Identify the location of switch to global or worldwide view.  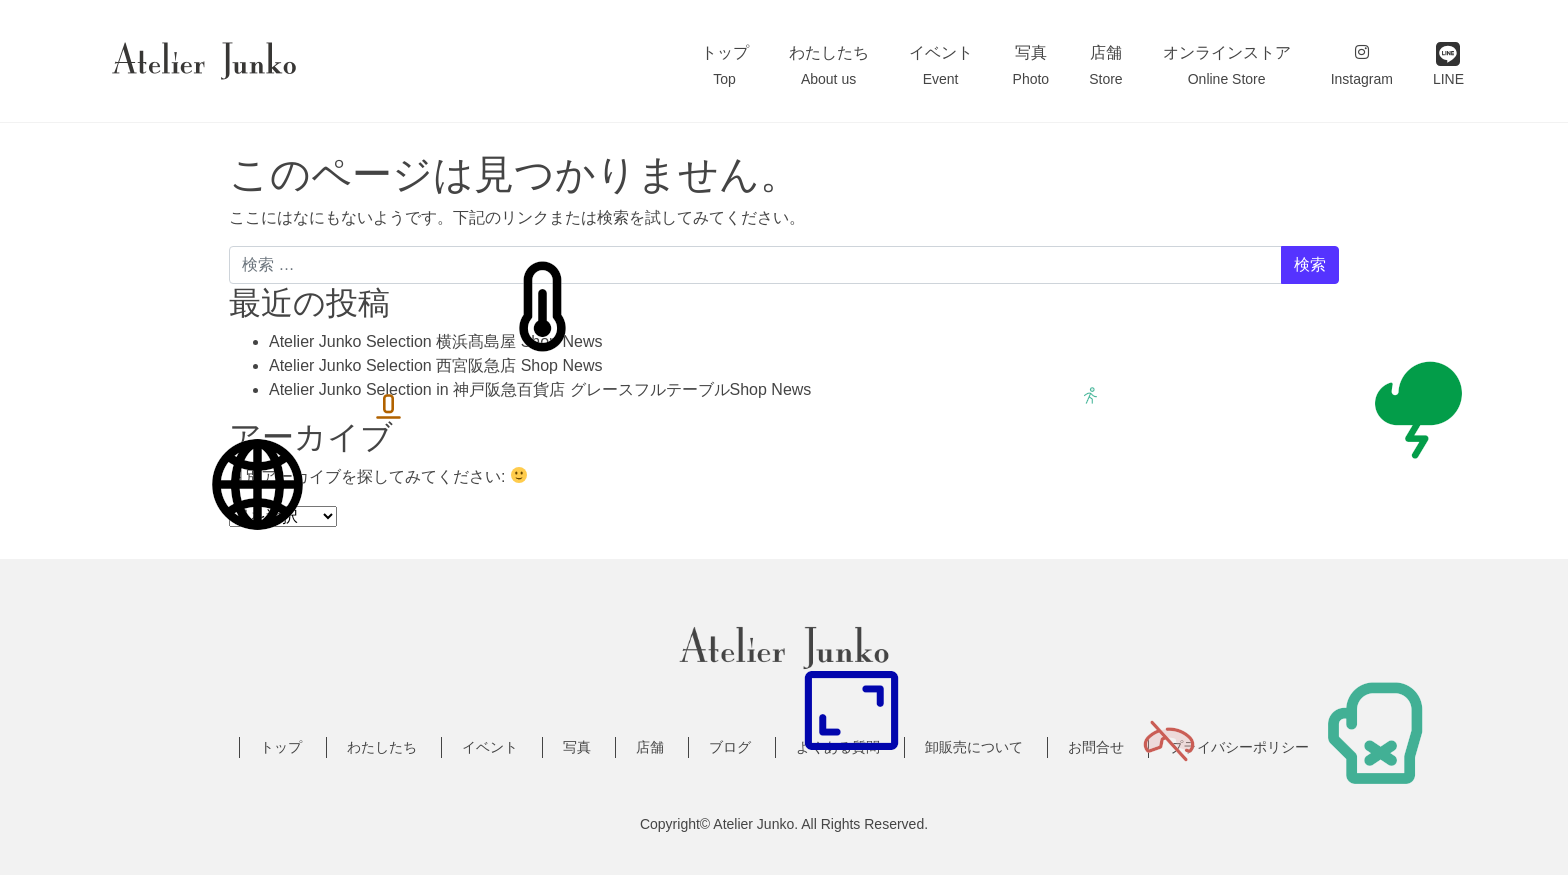
(257, 484).